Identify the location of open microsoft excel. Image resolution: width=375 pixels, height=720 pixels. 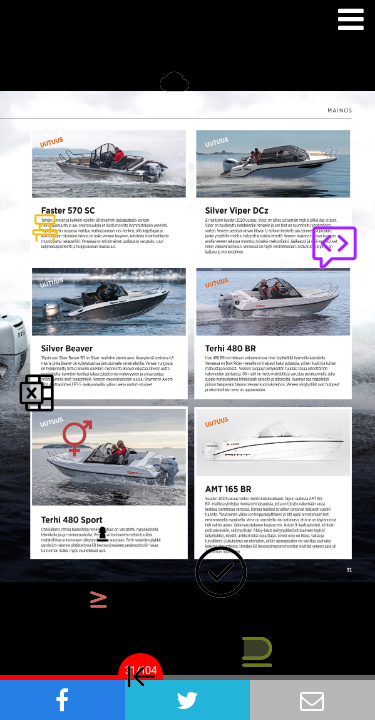
(38, 393).